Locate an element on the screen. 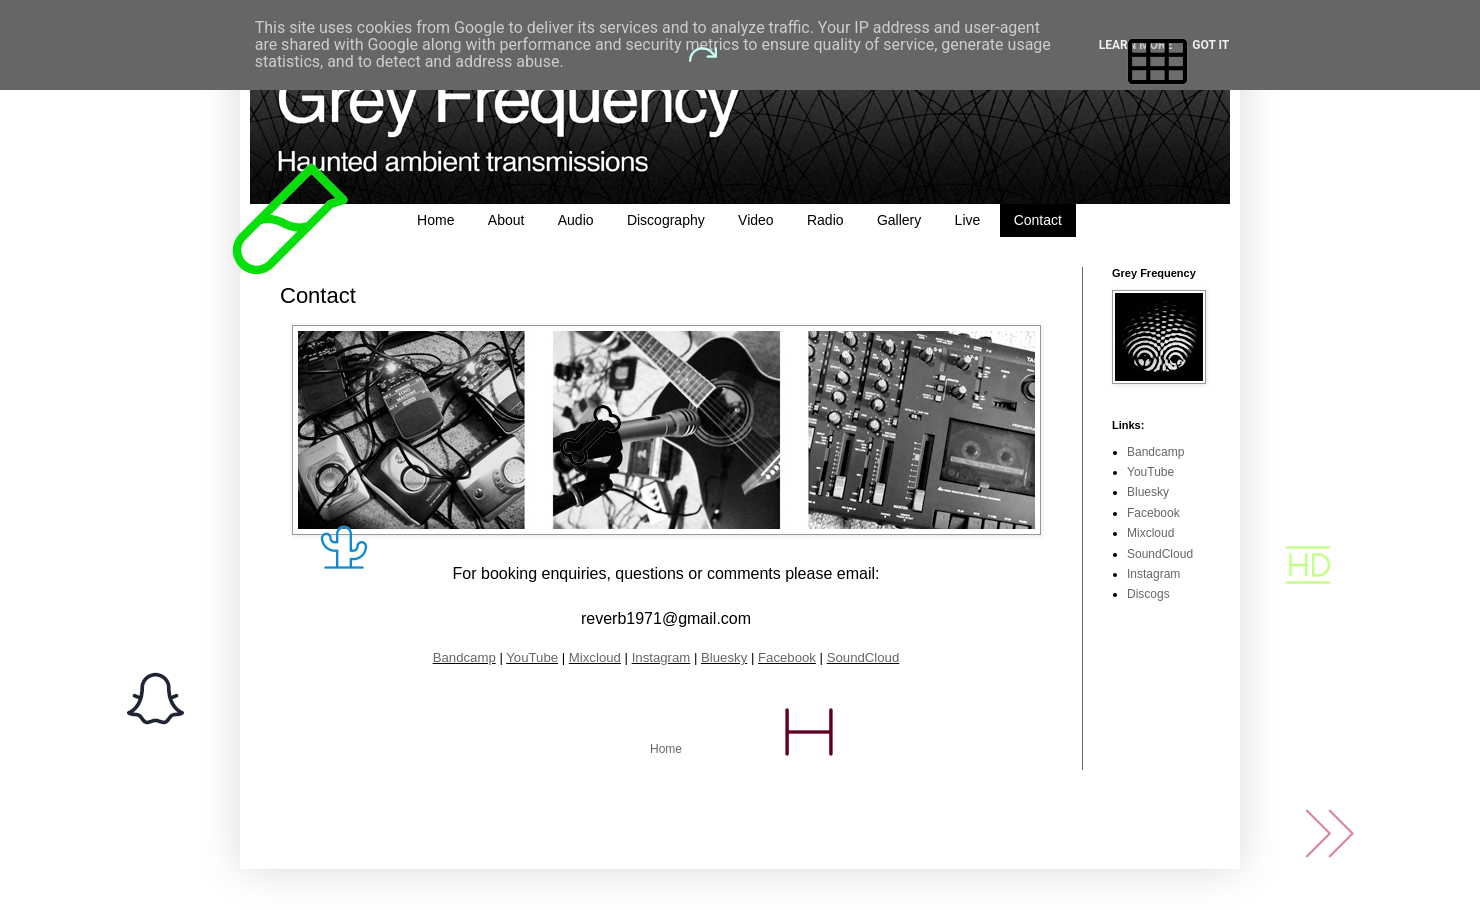 The image size is (1480, 910). indicates desert or arid climate setting is located at coordinates (344, 549).